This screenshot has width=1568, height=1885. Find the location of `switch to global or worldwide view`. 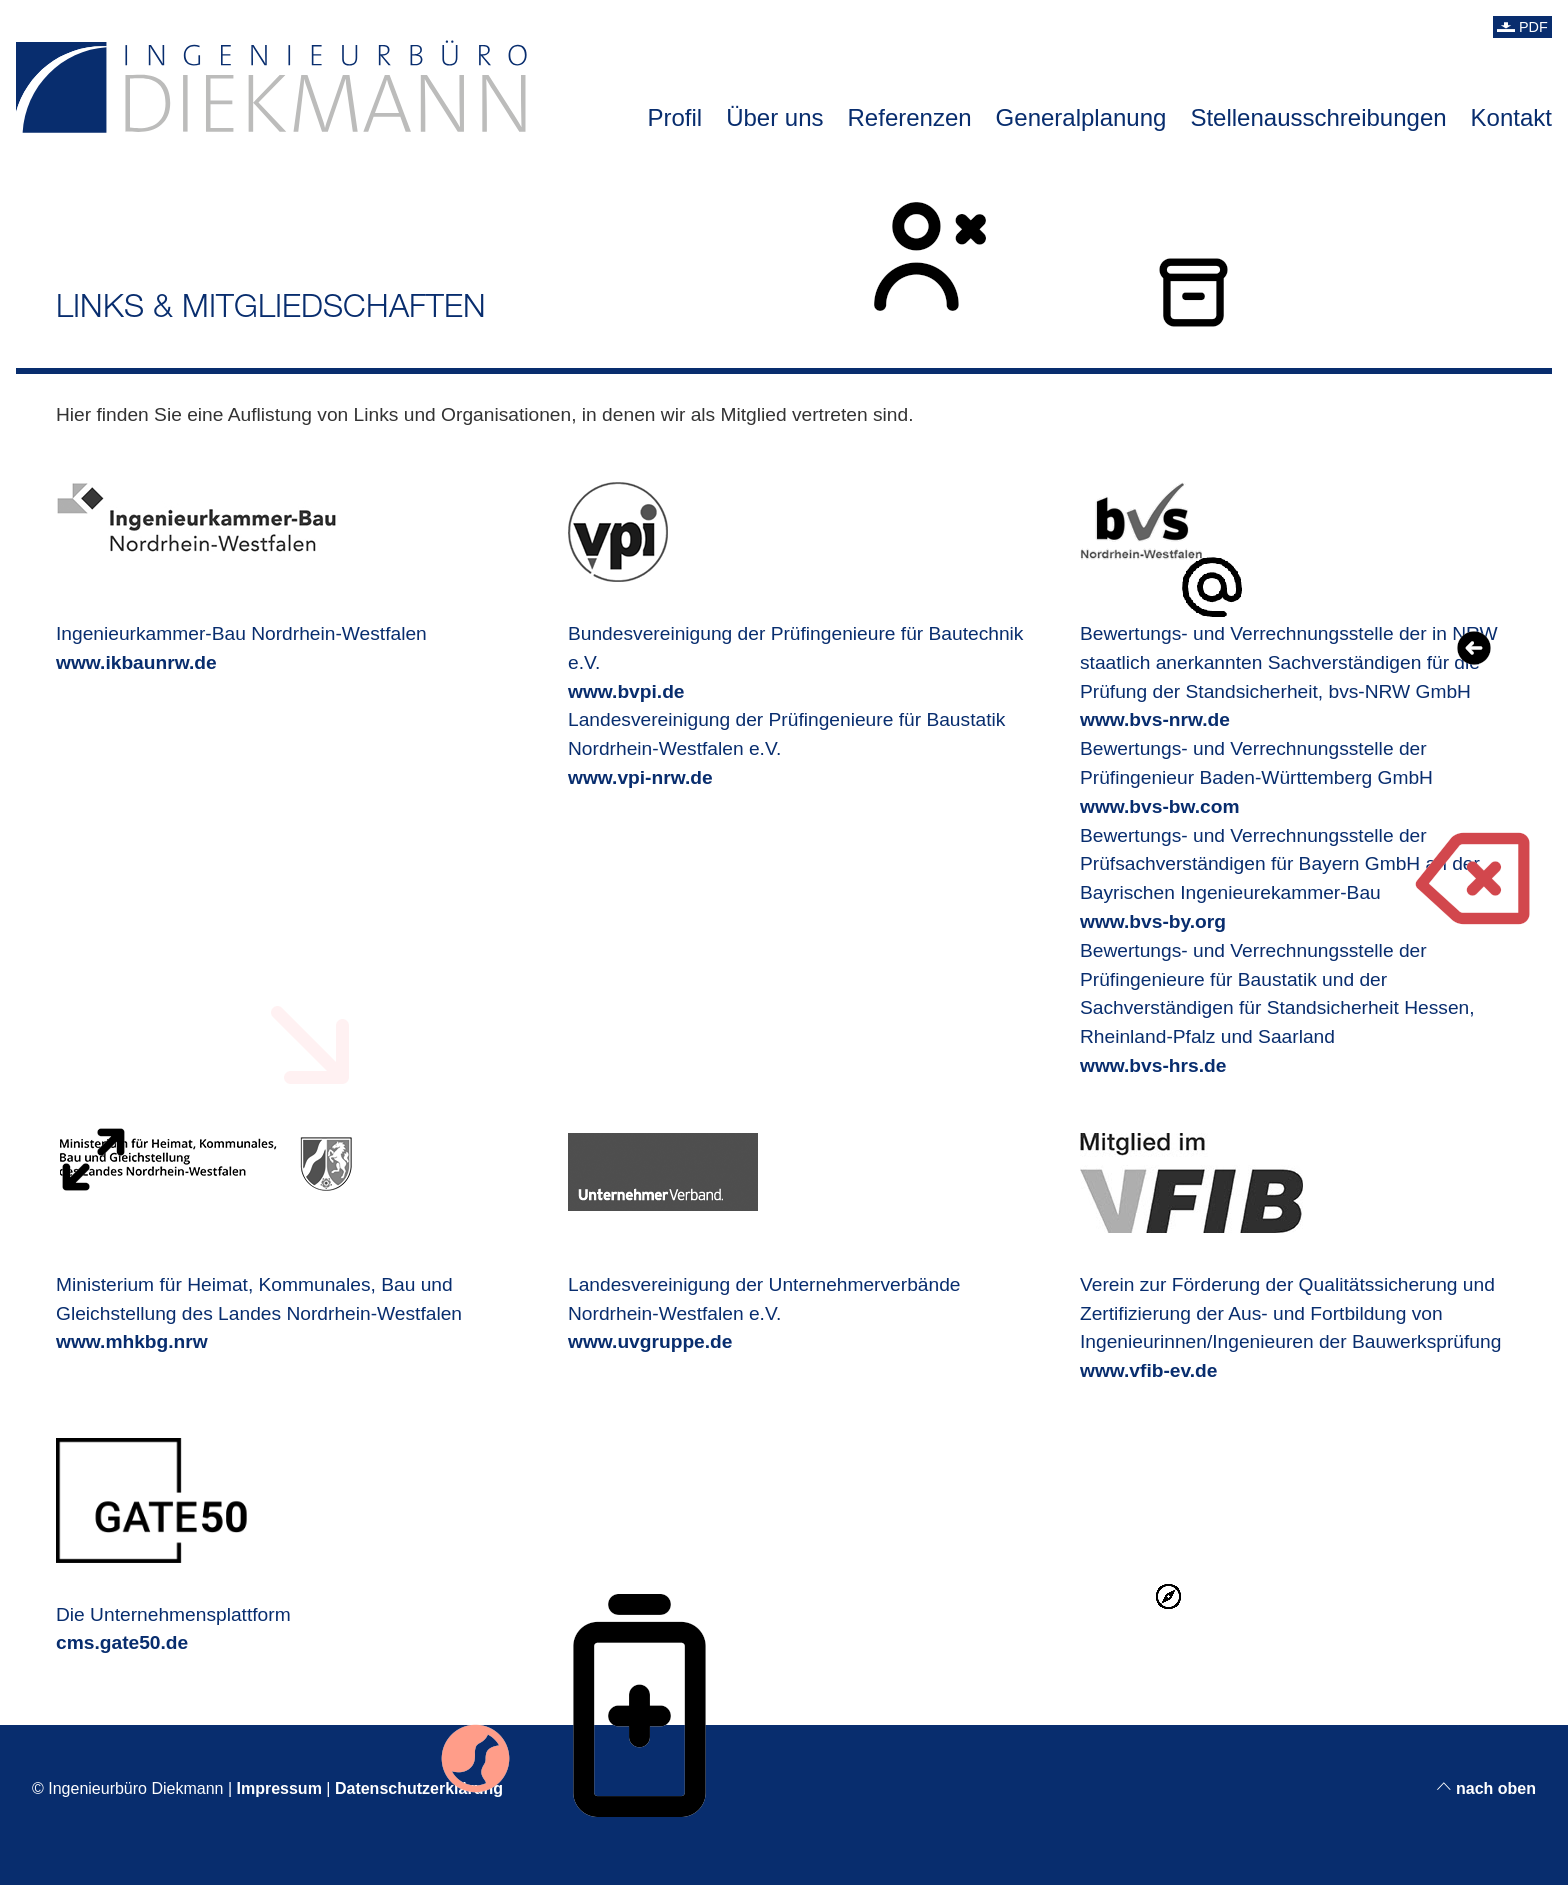

switch to global or worldwide view is located at coordinates (475, 1758).